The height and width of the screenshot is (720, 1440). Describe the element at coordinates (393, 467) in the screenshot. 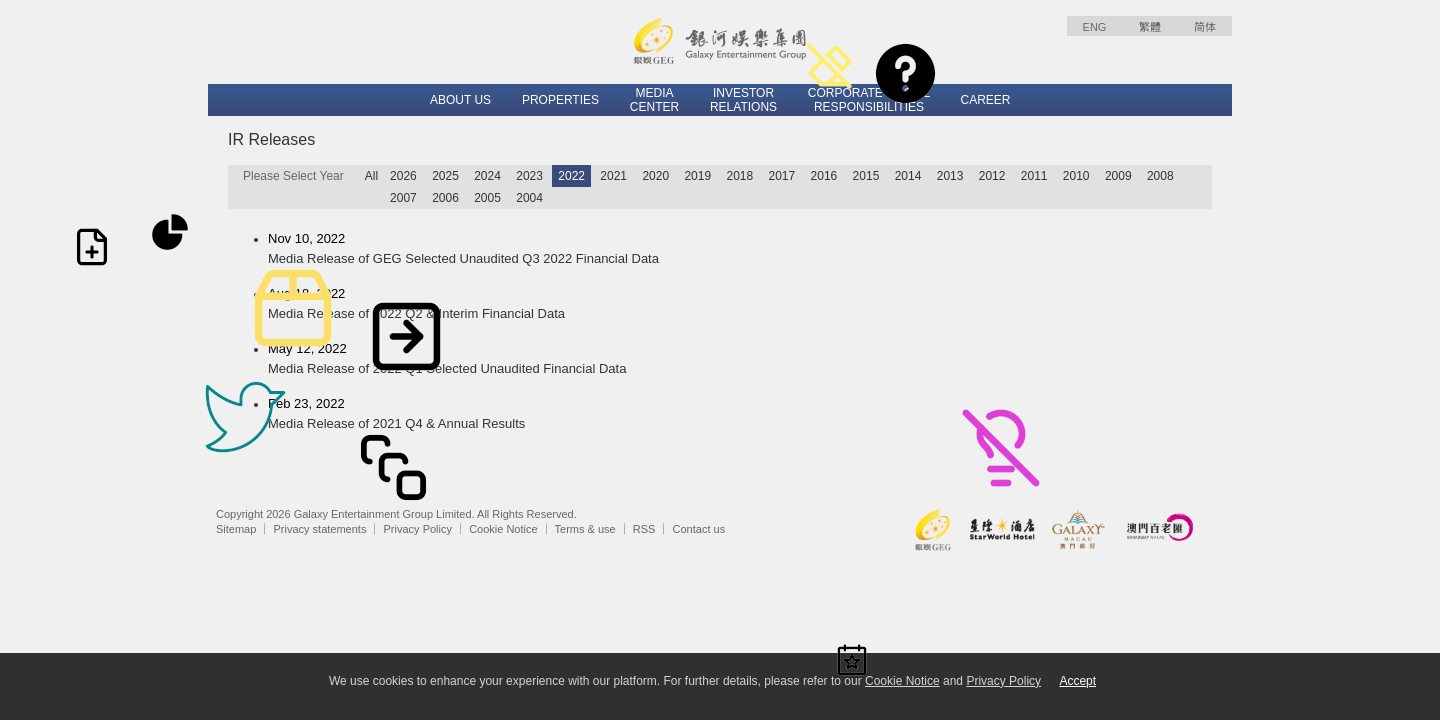

I see `view stacked layers or cards` at that location.